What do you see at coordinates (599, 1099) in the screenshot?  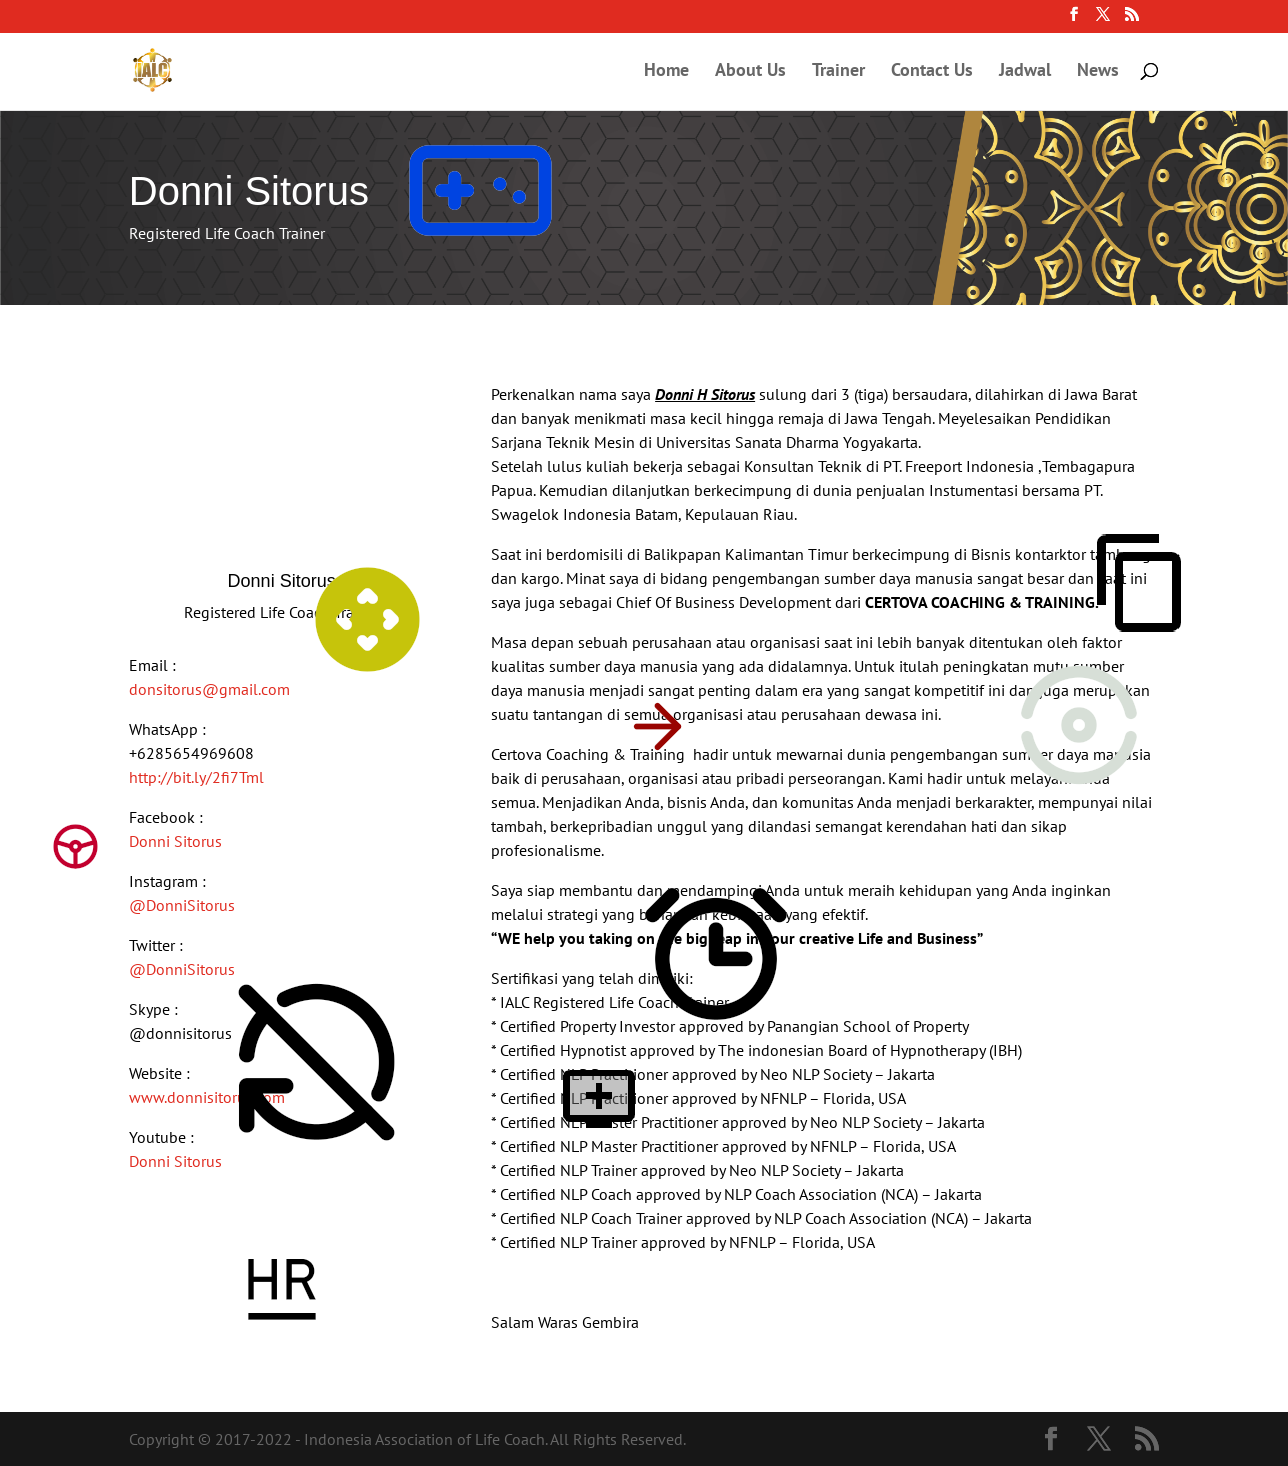 I see `add video to watch queue` at bounding box center [599, 1099].